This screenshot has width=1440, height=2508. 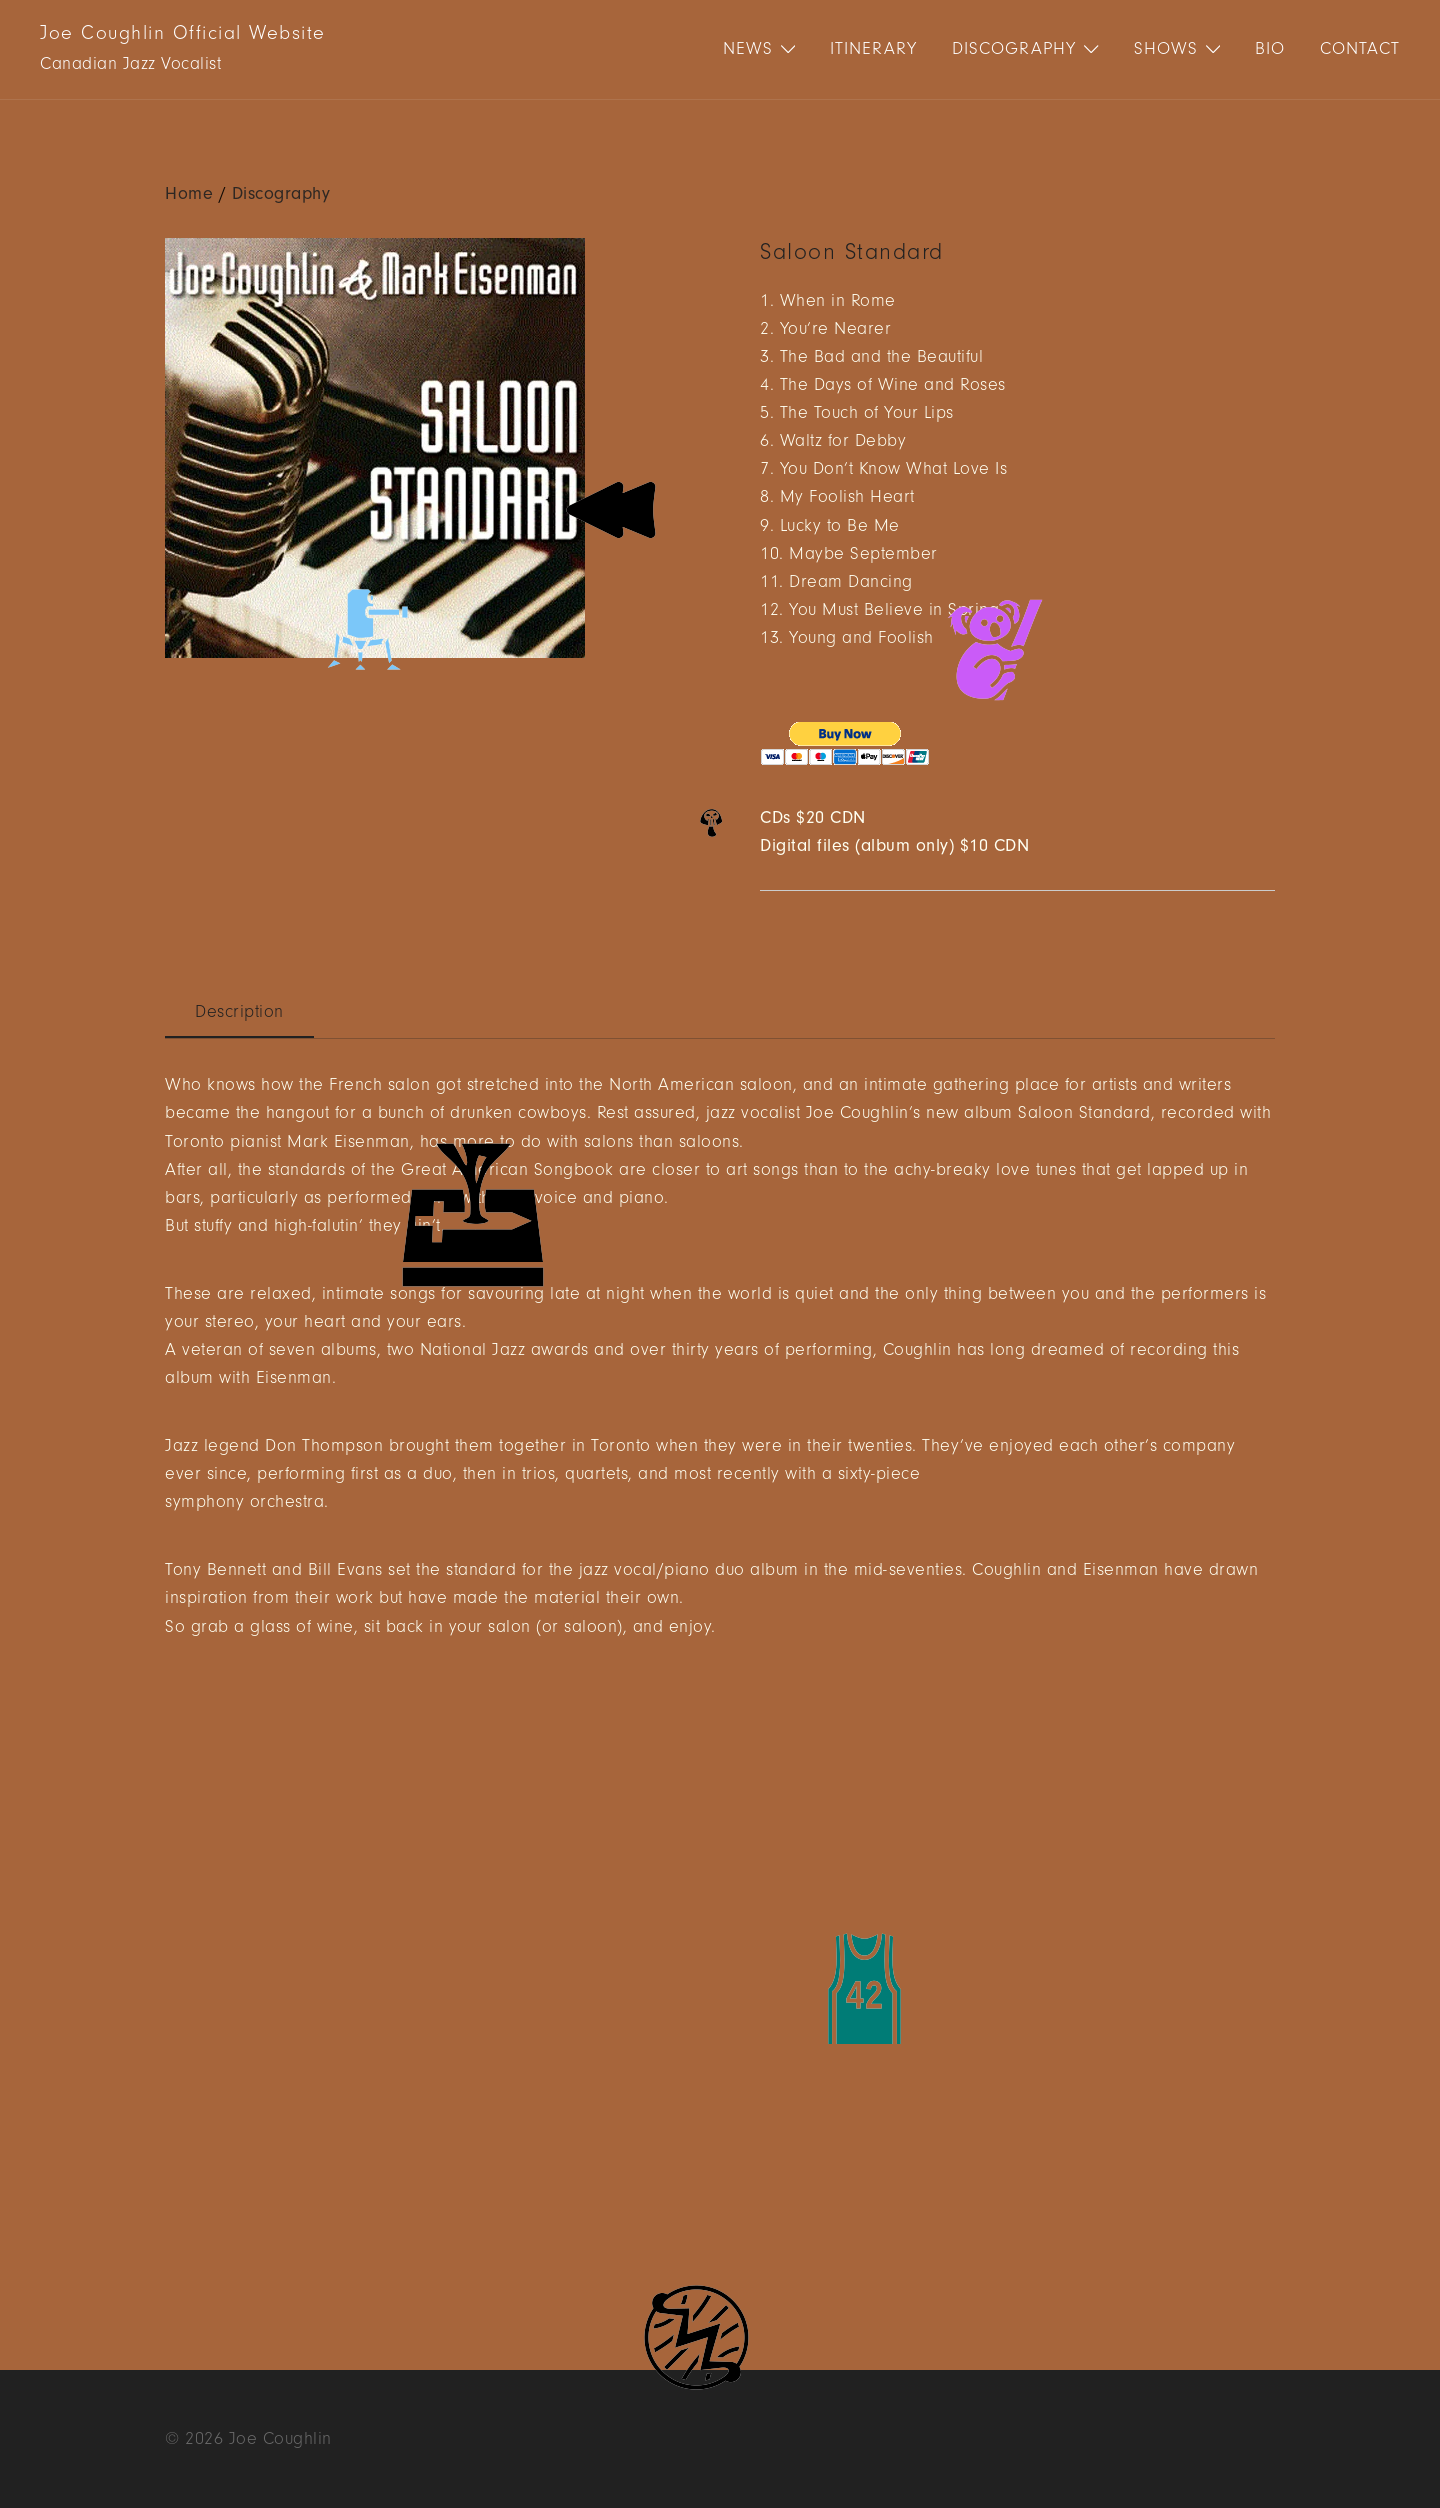 What do you see at coordinates (369, 628) in the screenshot?
I see `deploy a walking turret unit` at bounding box center [369, 628].